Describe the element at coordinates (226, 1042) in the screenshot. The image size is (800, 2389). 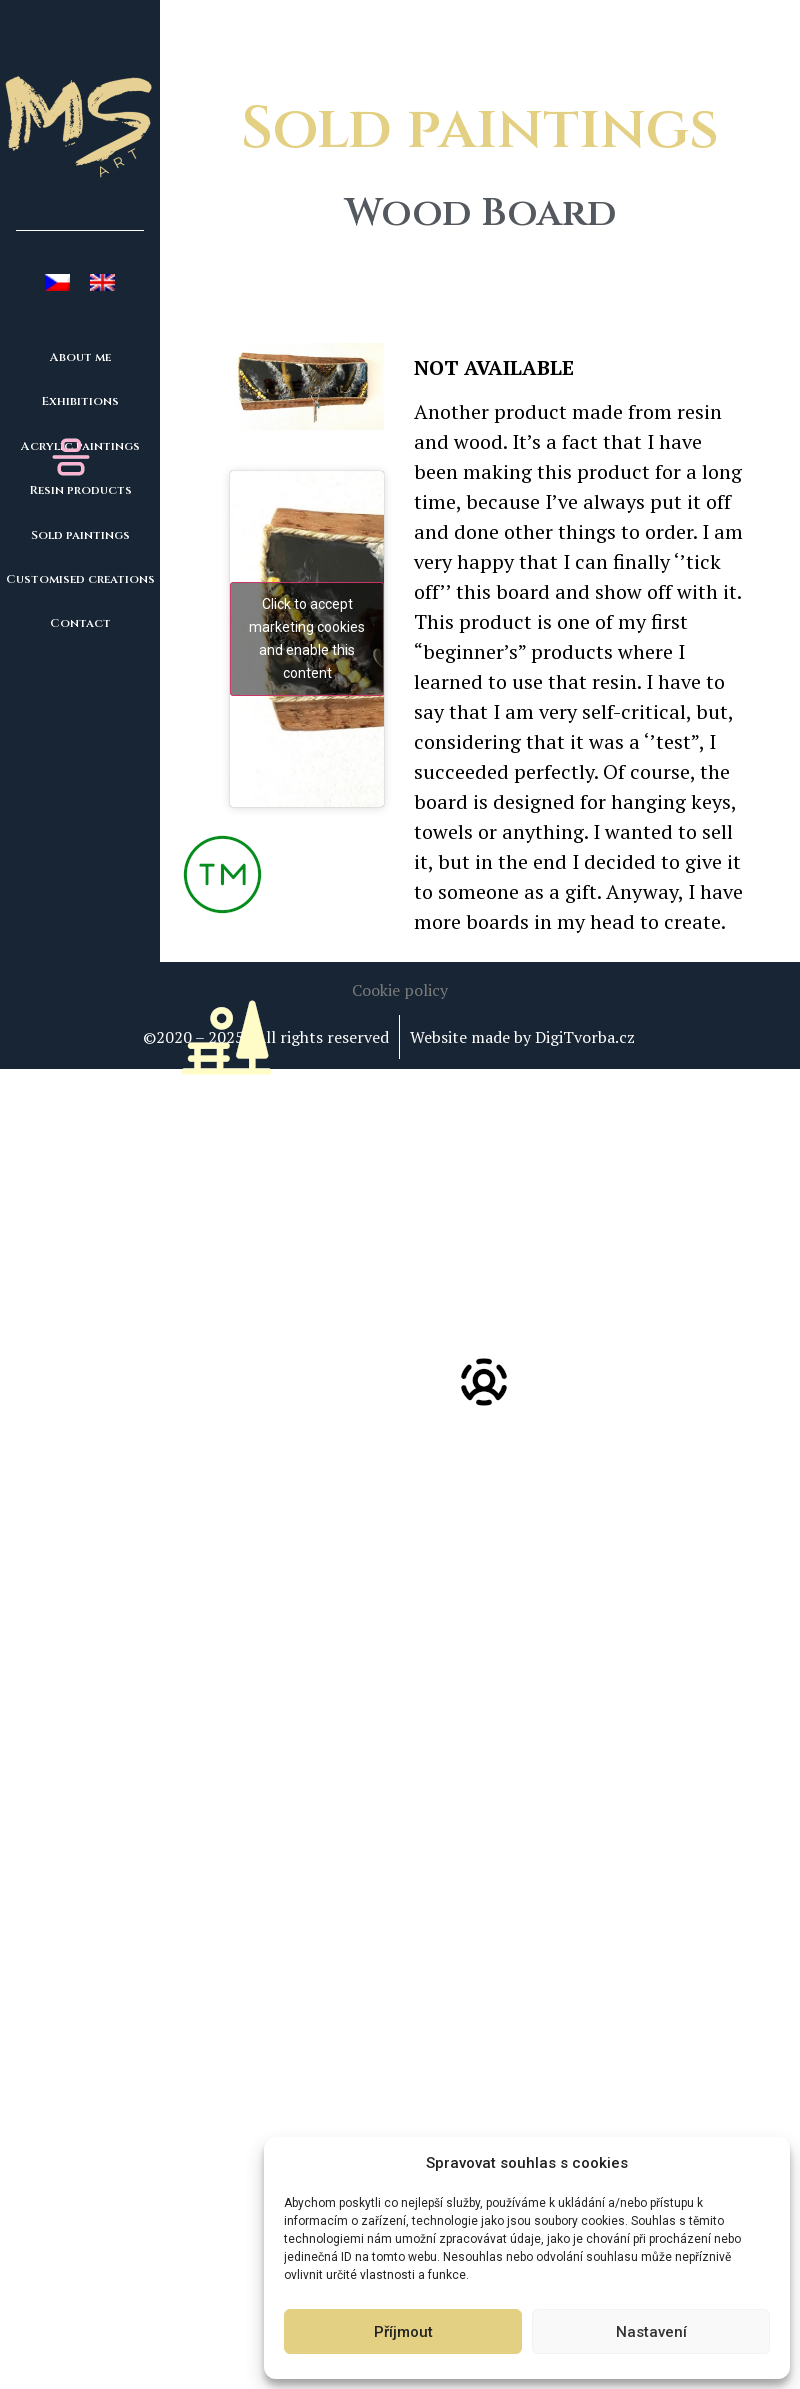
I see `view nearby parks or green spaces` at that location.